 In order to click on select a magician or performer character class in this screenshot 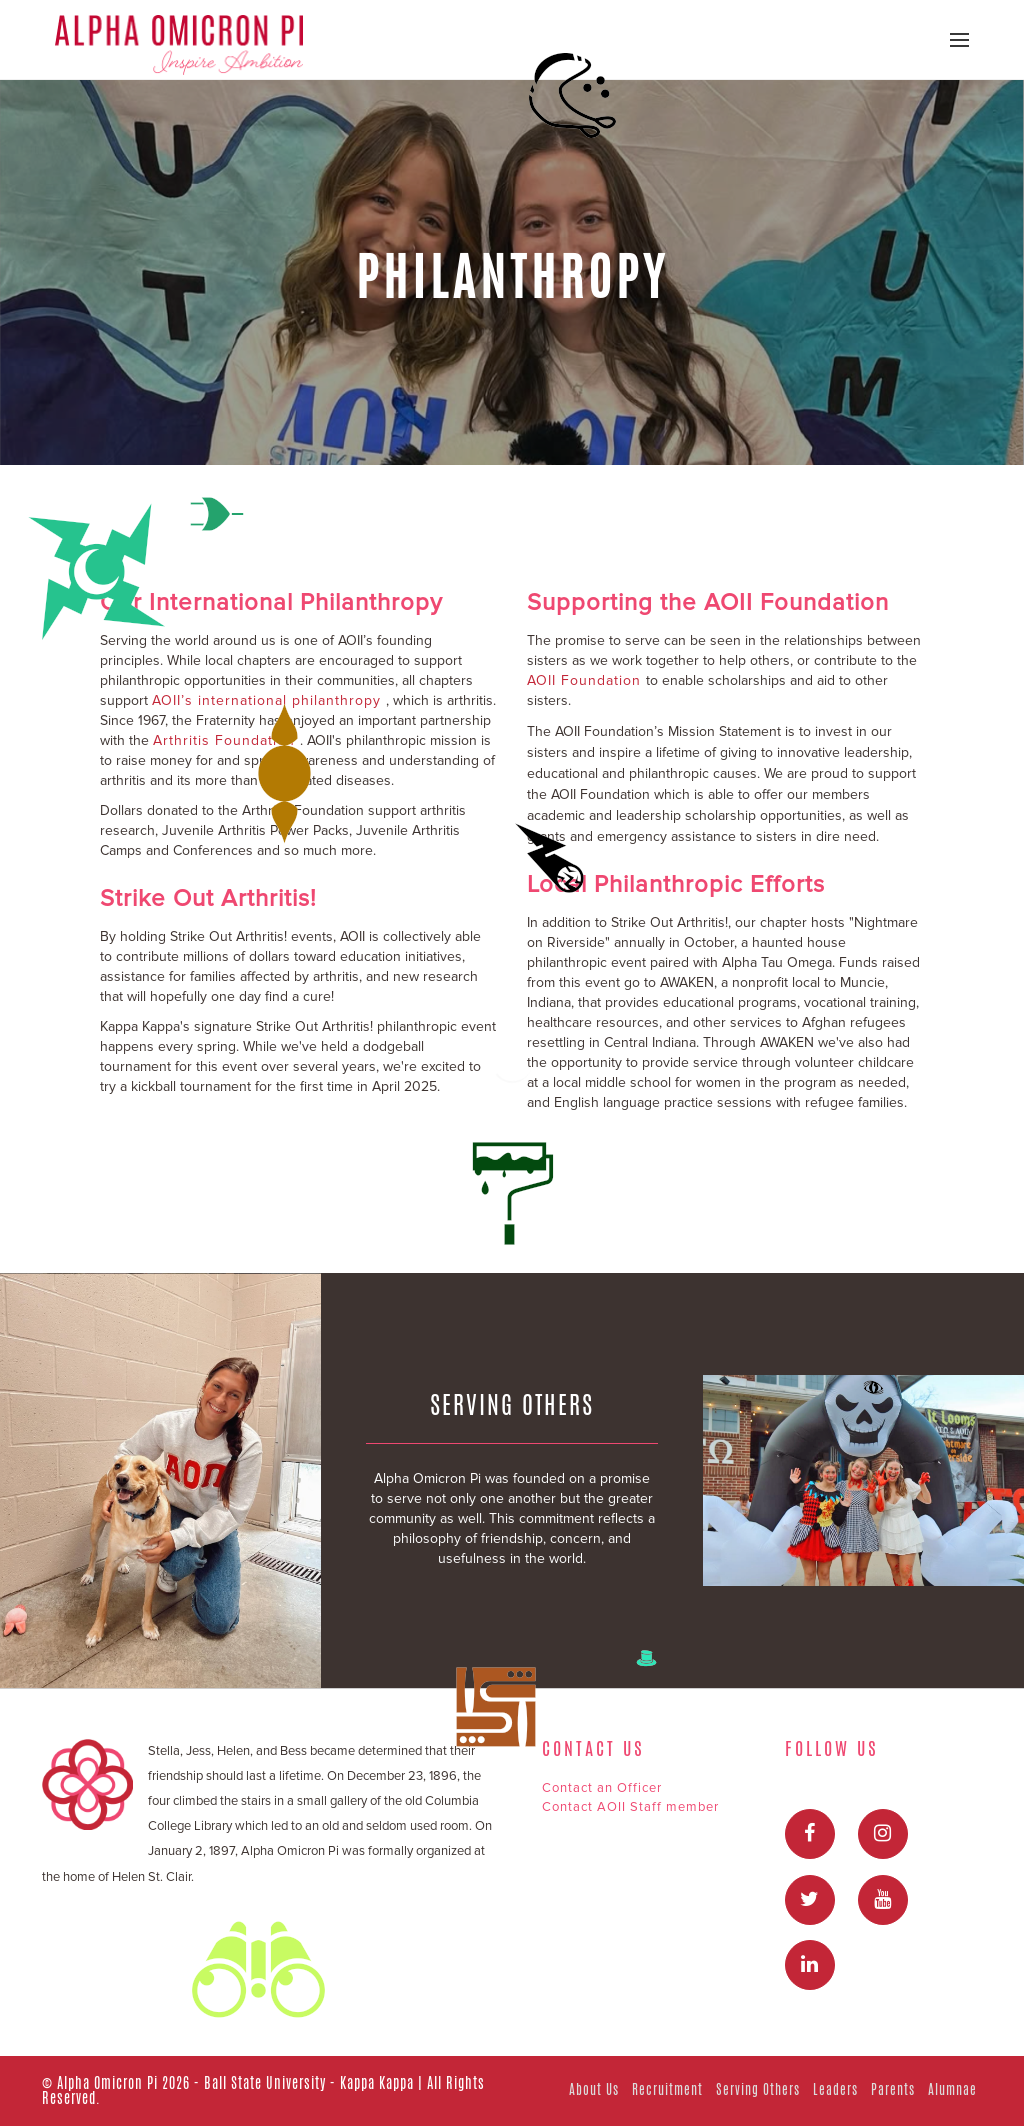, I will do `click(646, 1658)`.